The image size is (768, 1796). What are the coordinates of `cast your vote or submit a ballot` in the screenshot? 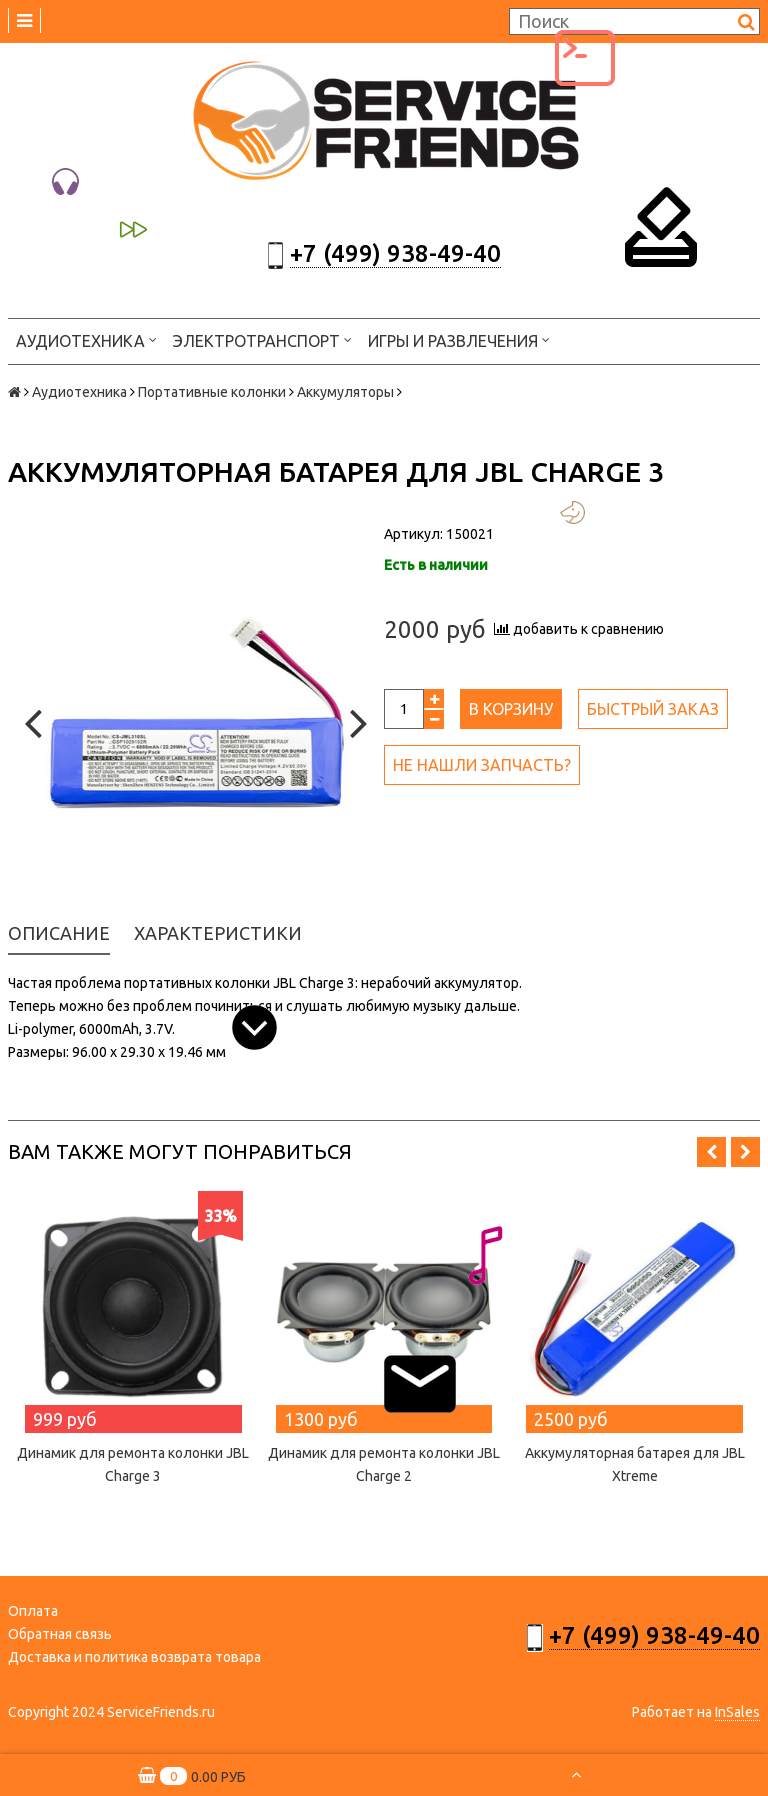 It's located at (661, 227).